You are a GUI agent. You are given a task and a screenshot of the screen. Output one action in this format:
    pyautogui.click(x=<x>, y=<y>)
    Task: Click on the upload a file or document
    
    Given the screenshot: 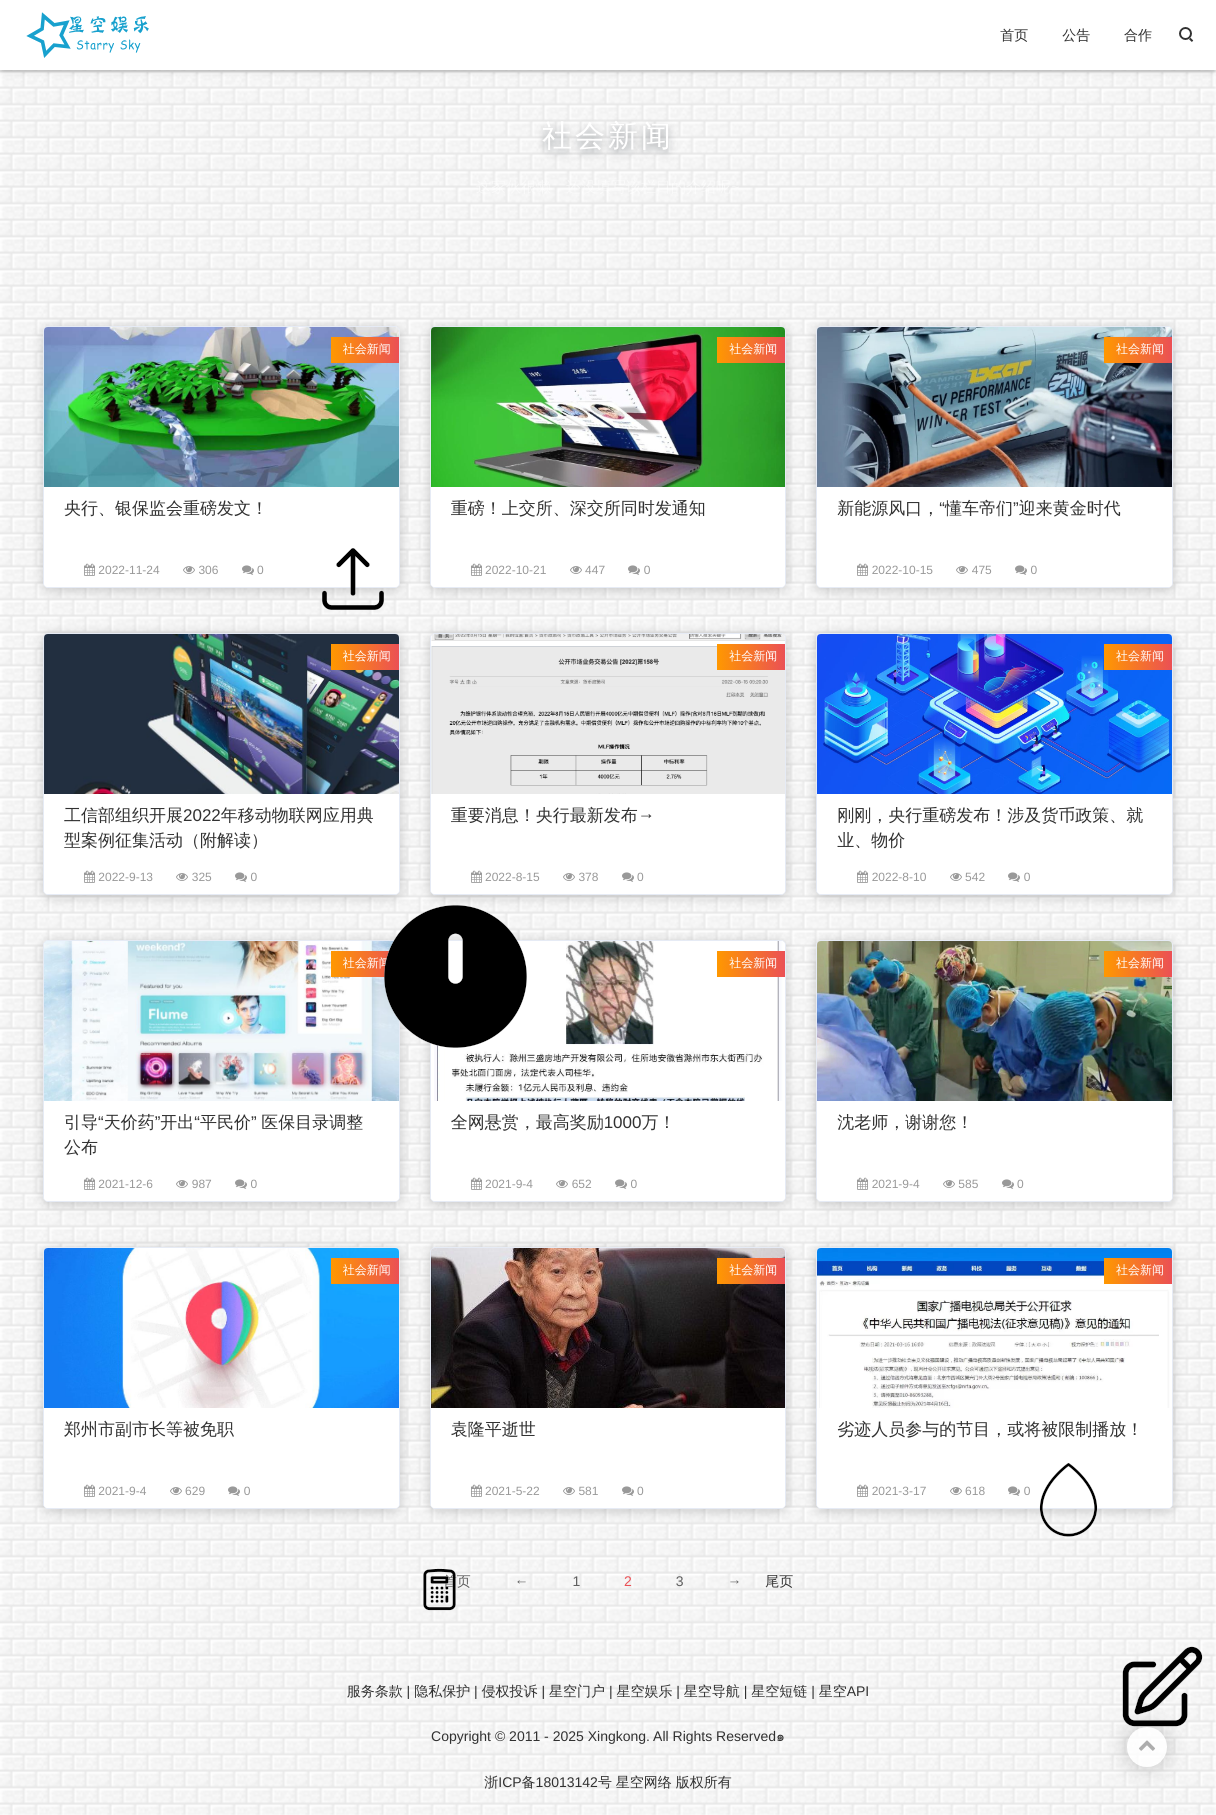 What is the action you would take?
    pyautogui.click(x=353, y=579)
    